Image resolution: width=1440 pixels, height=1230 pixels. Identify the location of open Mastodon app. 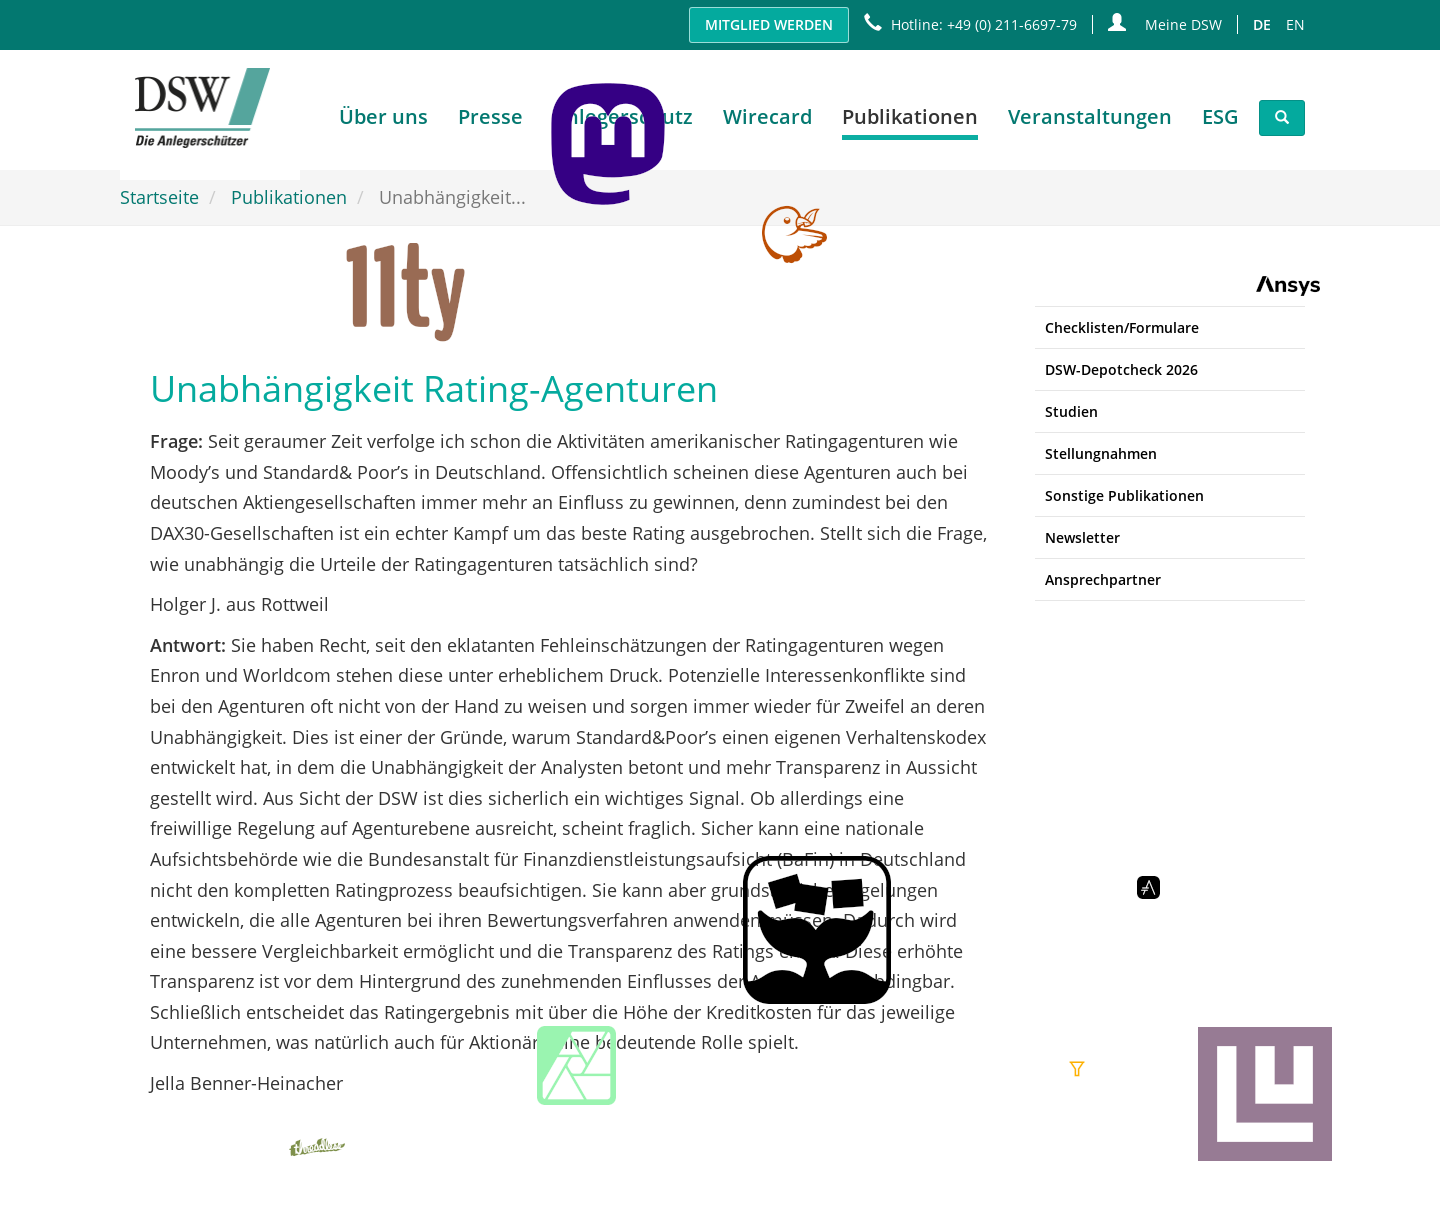
(606, 144).